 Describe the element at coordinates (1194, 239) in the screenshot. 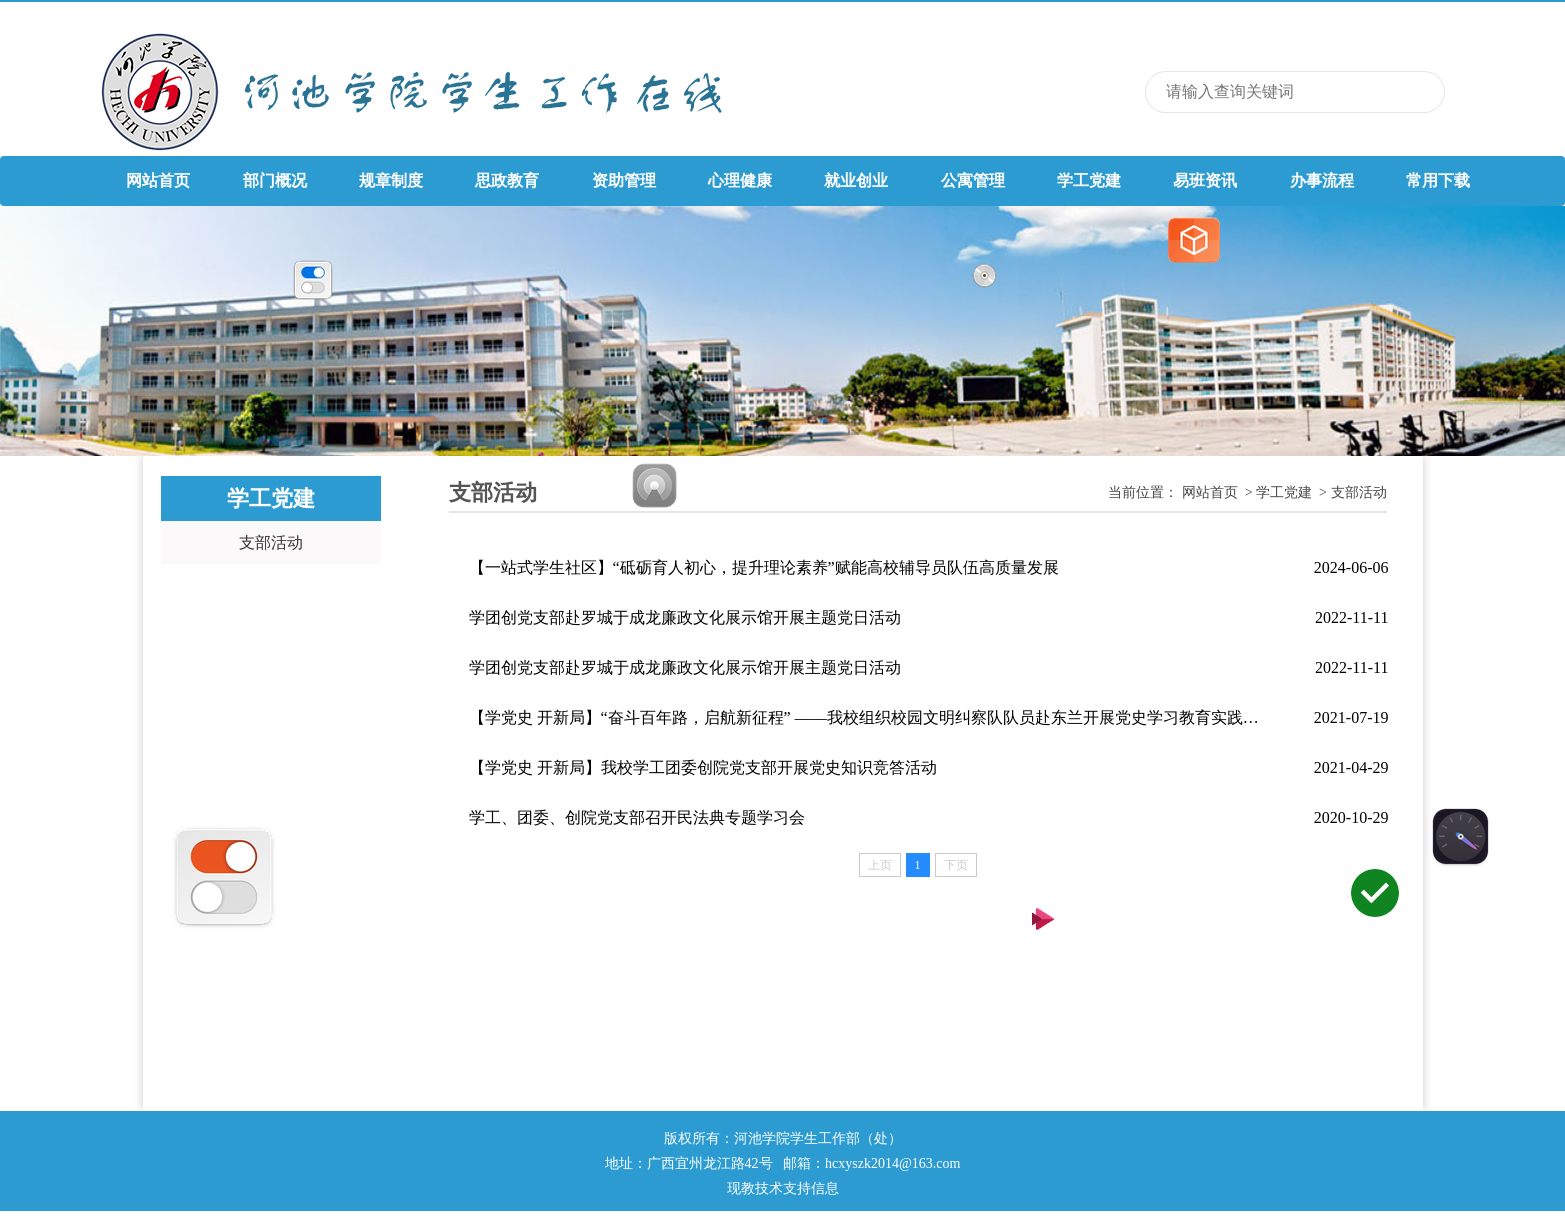

I see `3D model file in STL binary format` at that location.